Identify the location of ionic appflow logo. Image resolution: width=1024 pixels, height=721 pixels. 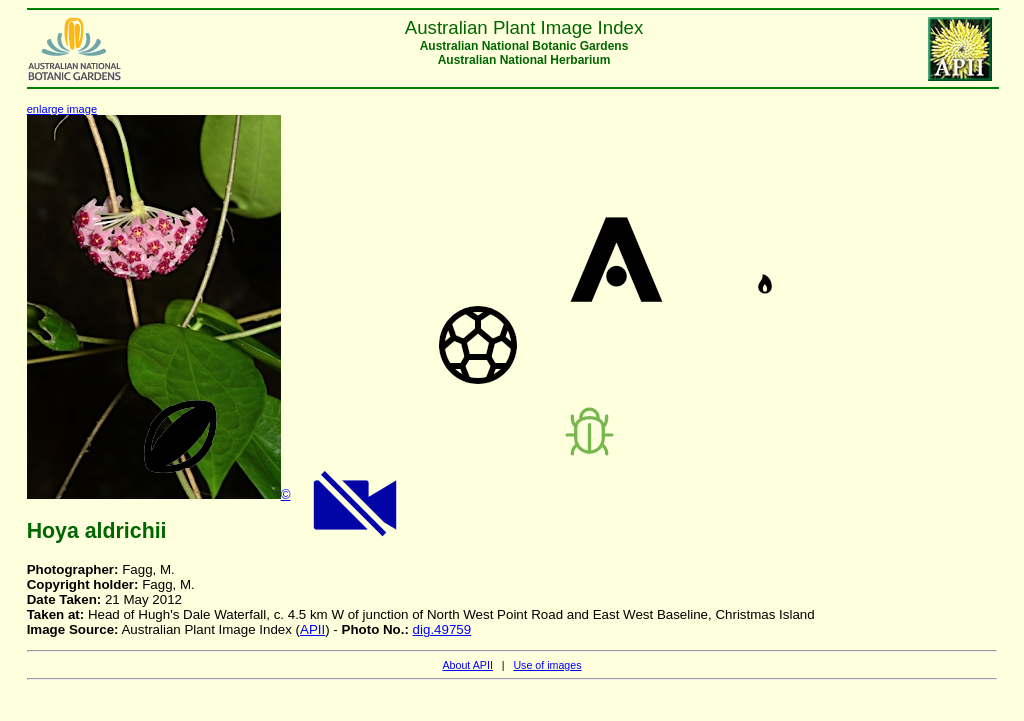
(616, 259).